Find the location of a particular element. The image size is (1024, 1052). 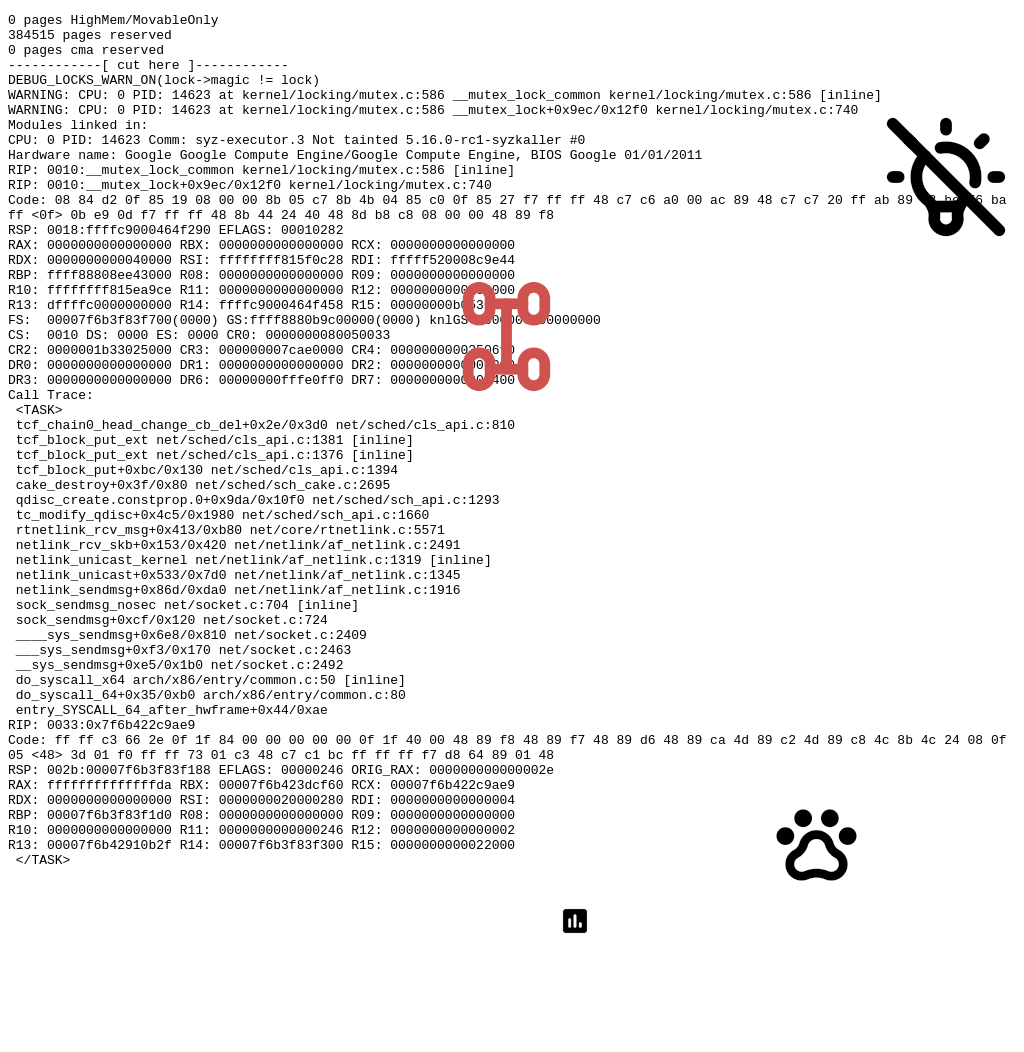

access pet-related features or settings is located at coordinates (816, 843).